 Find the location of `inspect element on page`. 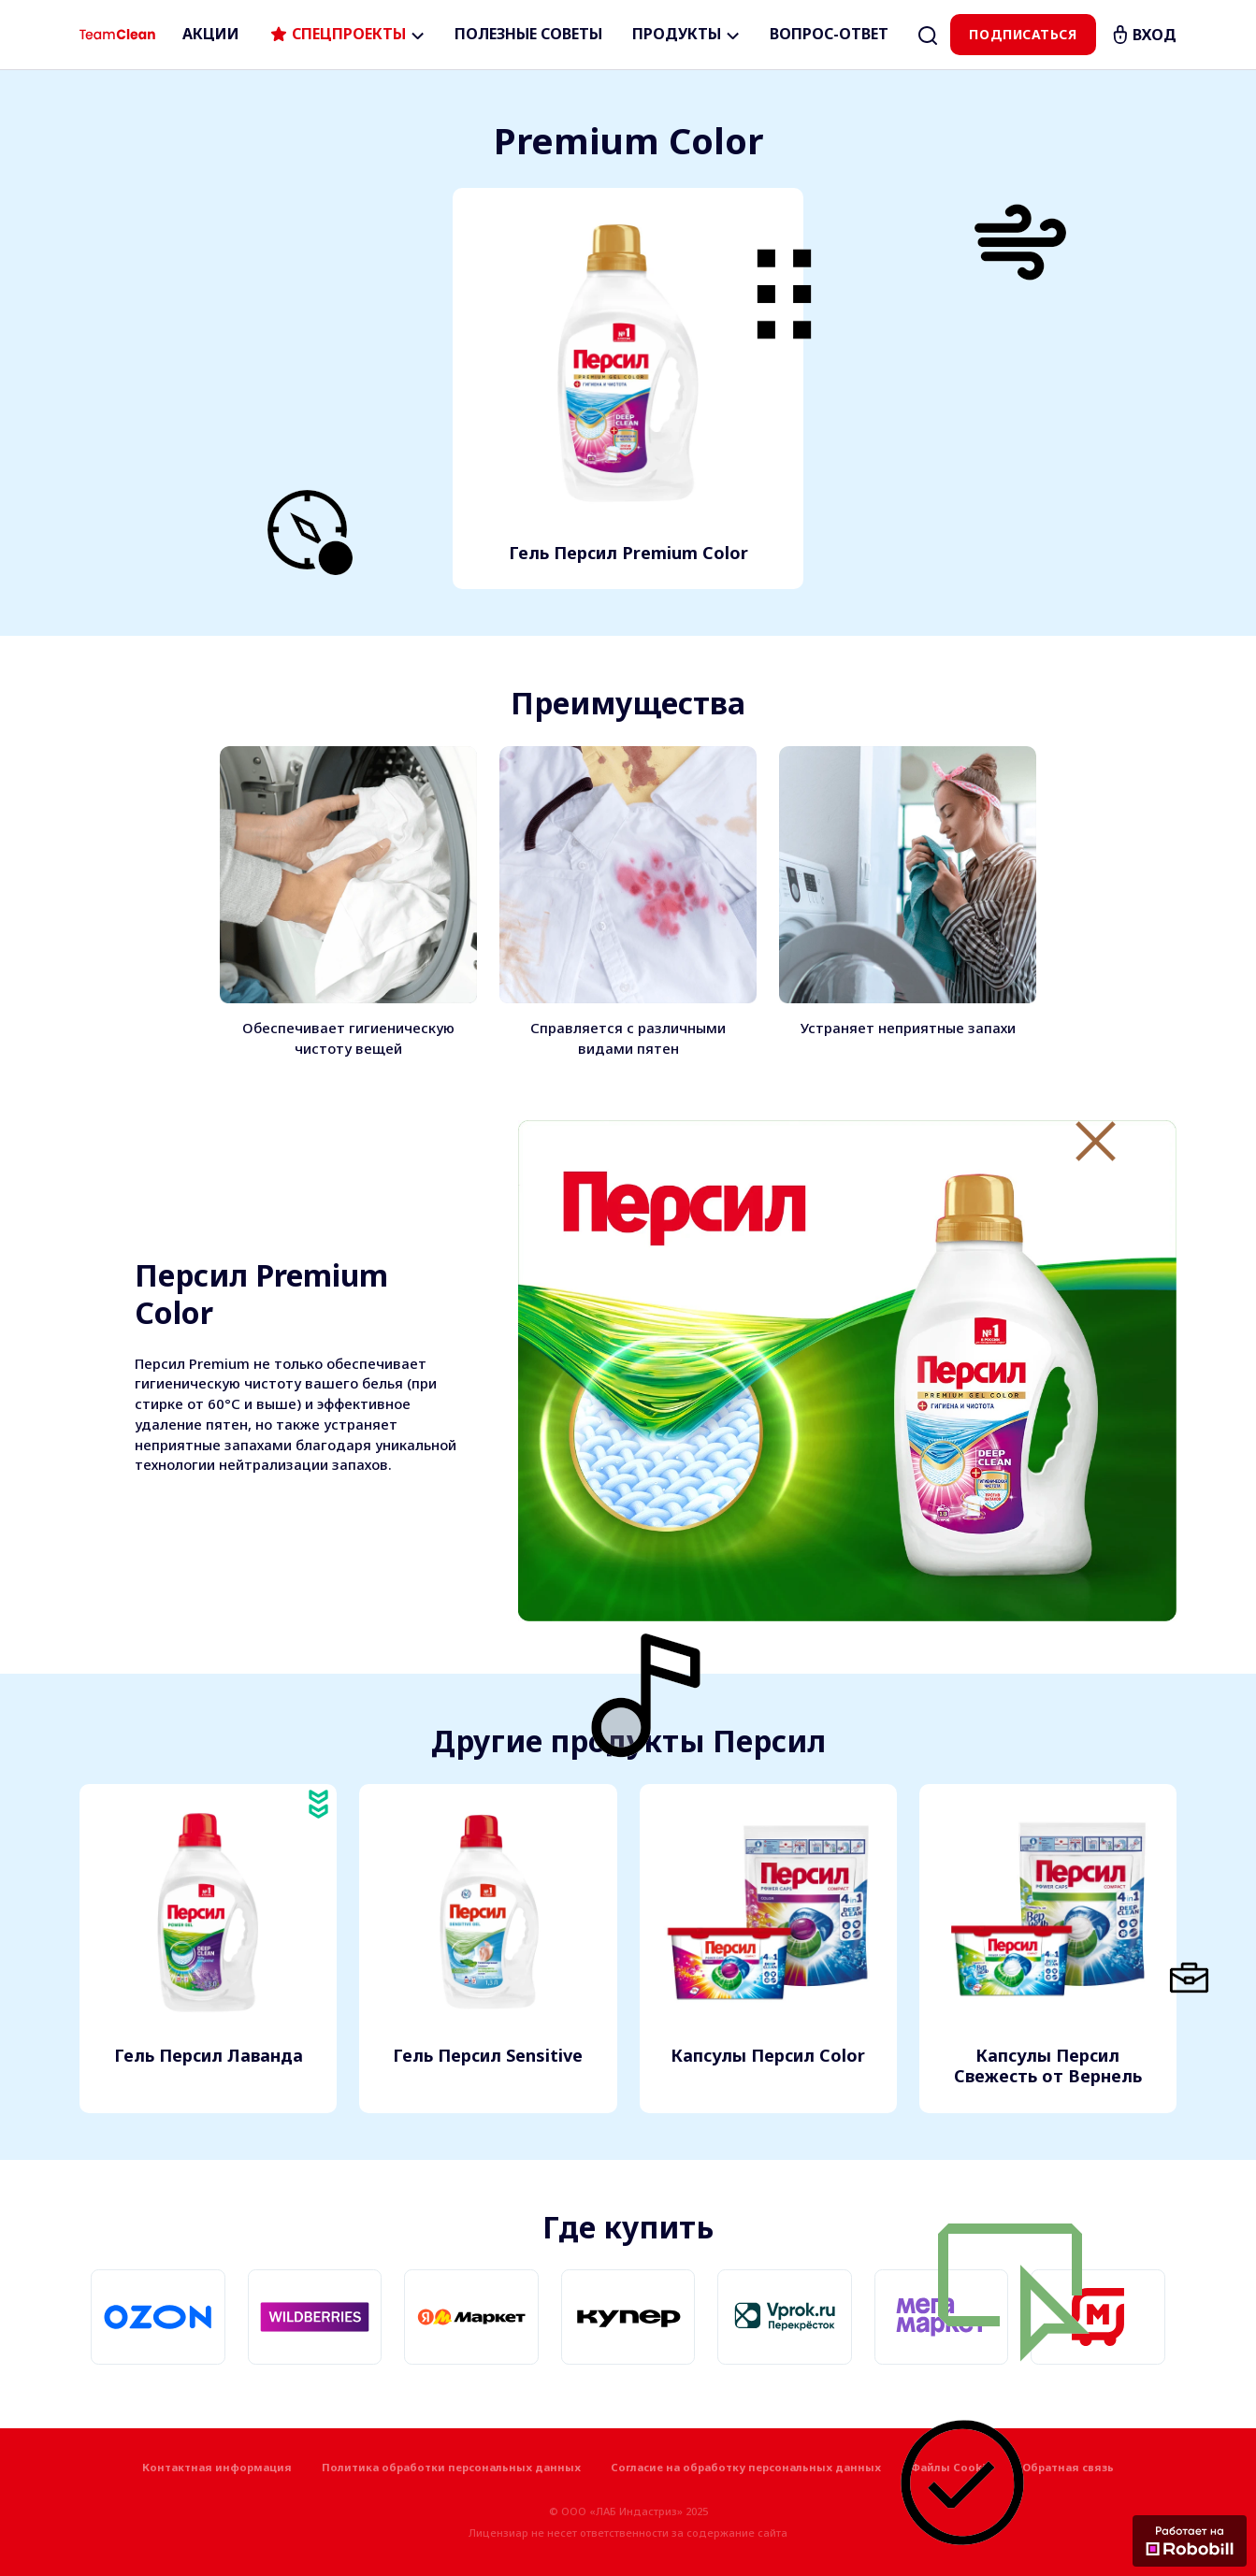

inspect element on page is located at coordinates (1010, 2285).